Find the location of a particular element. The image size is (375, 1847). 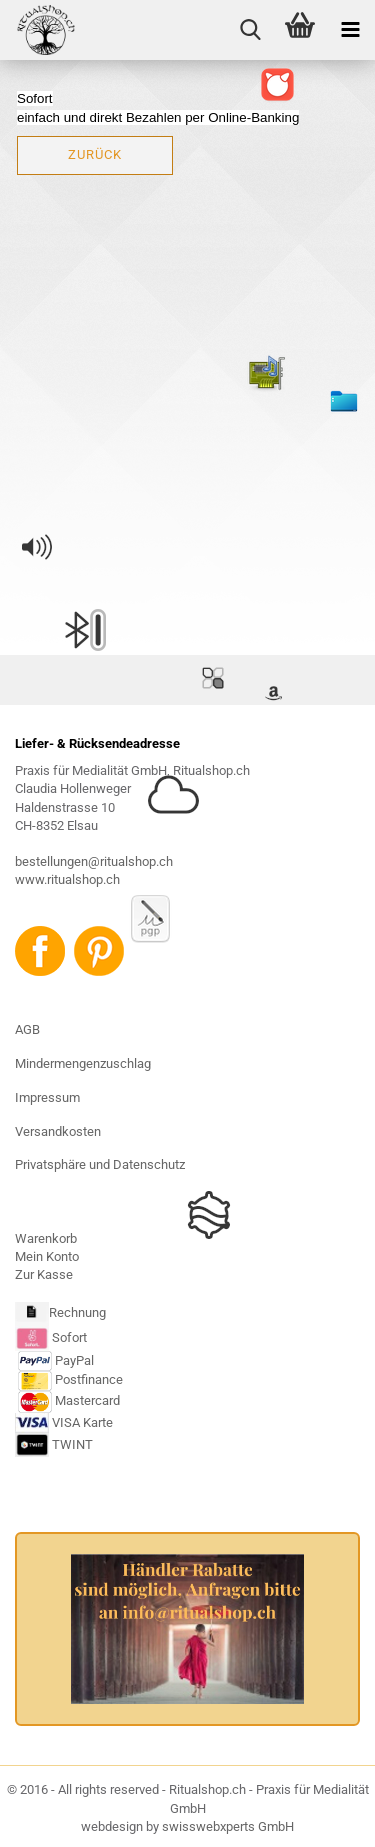

open the amazon store app is located at coordinates (273, 693).